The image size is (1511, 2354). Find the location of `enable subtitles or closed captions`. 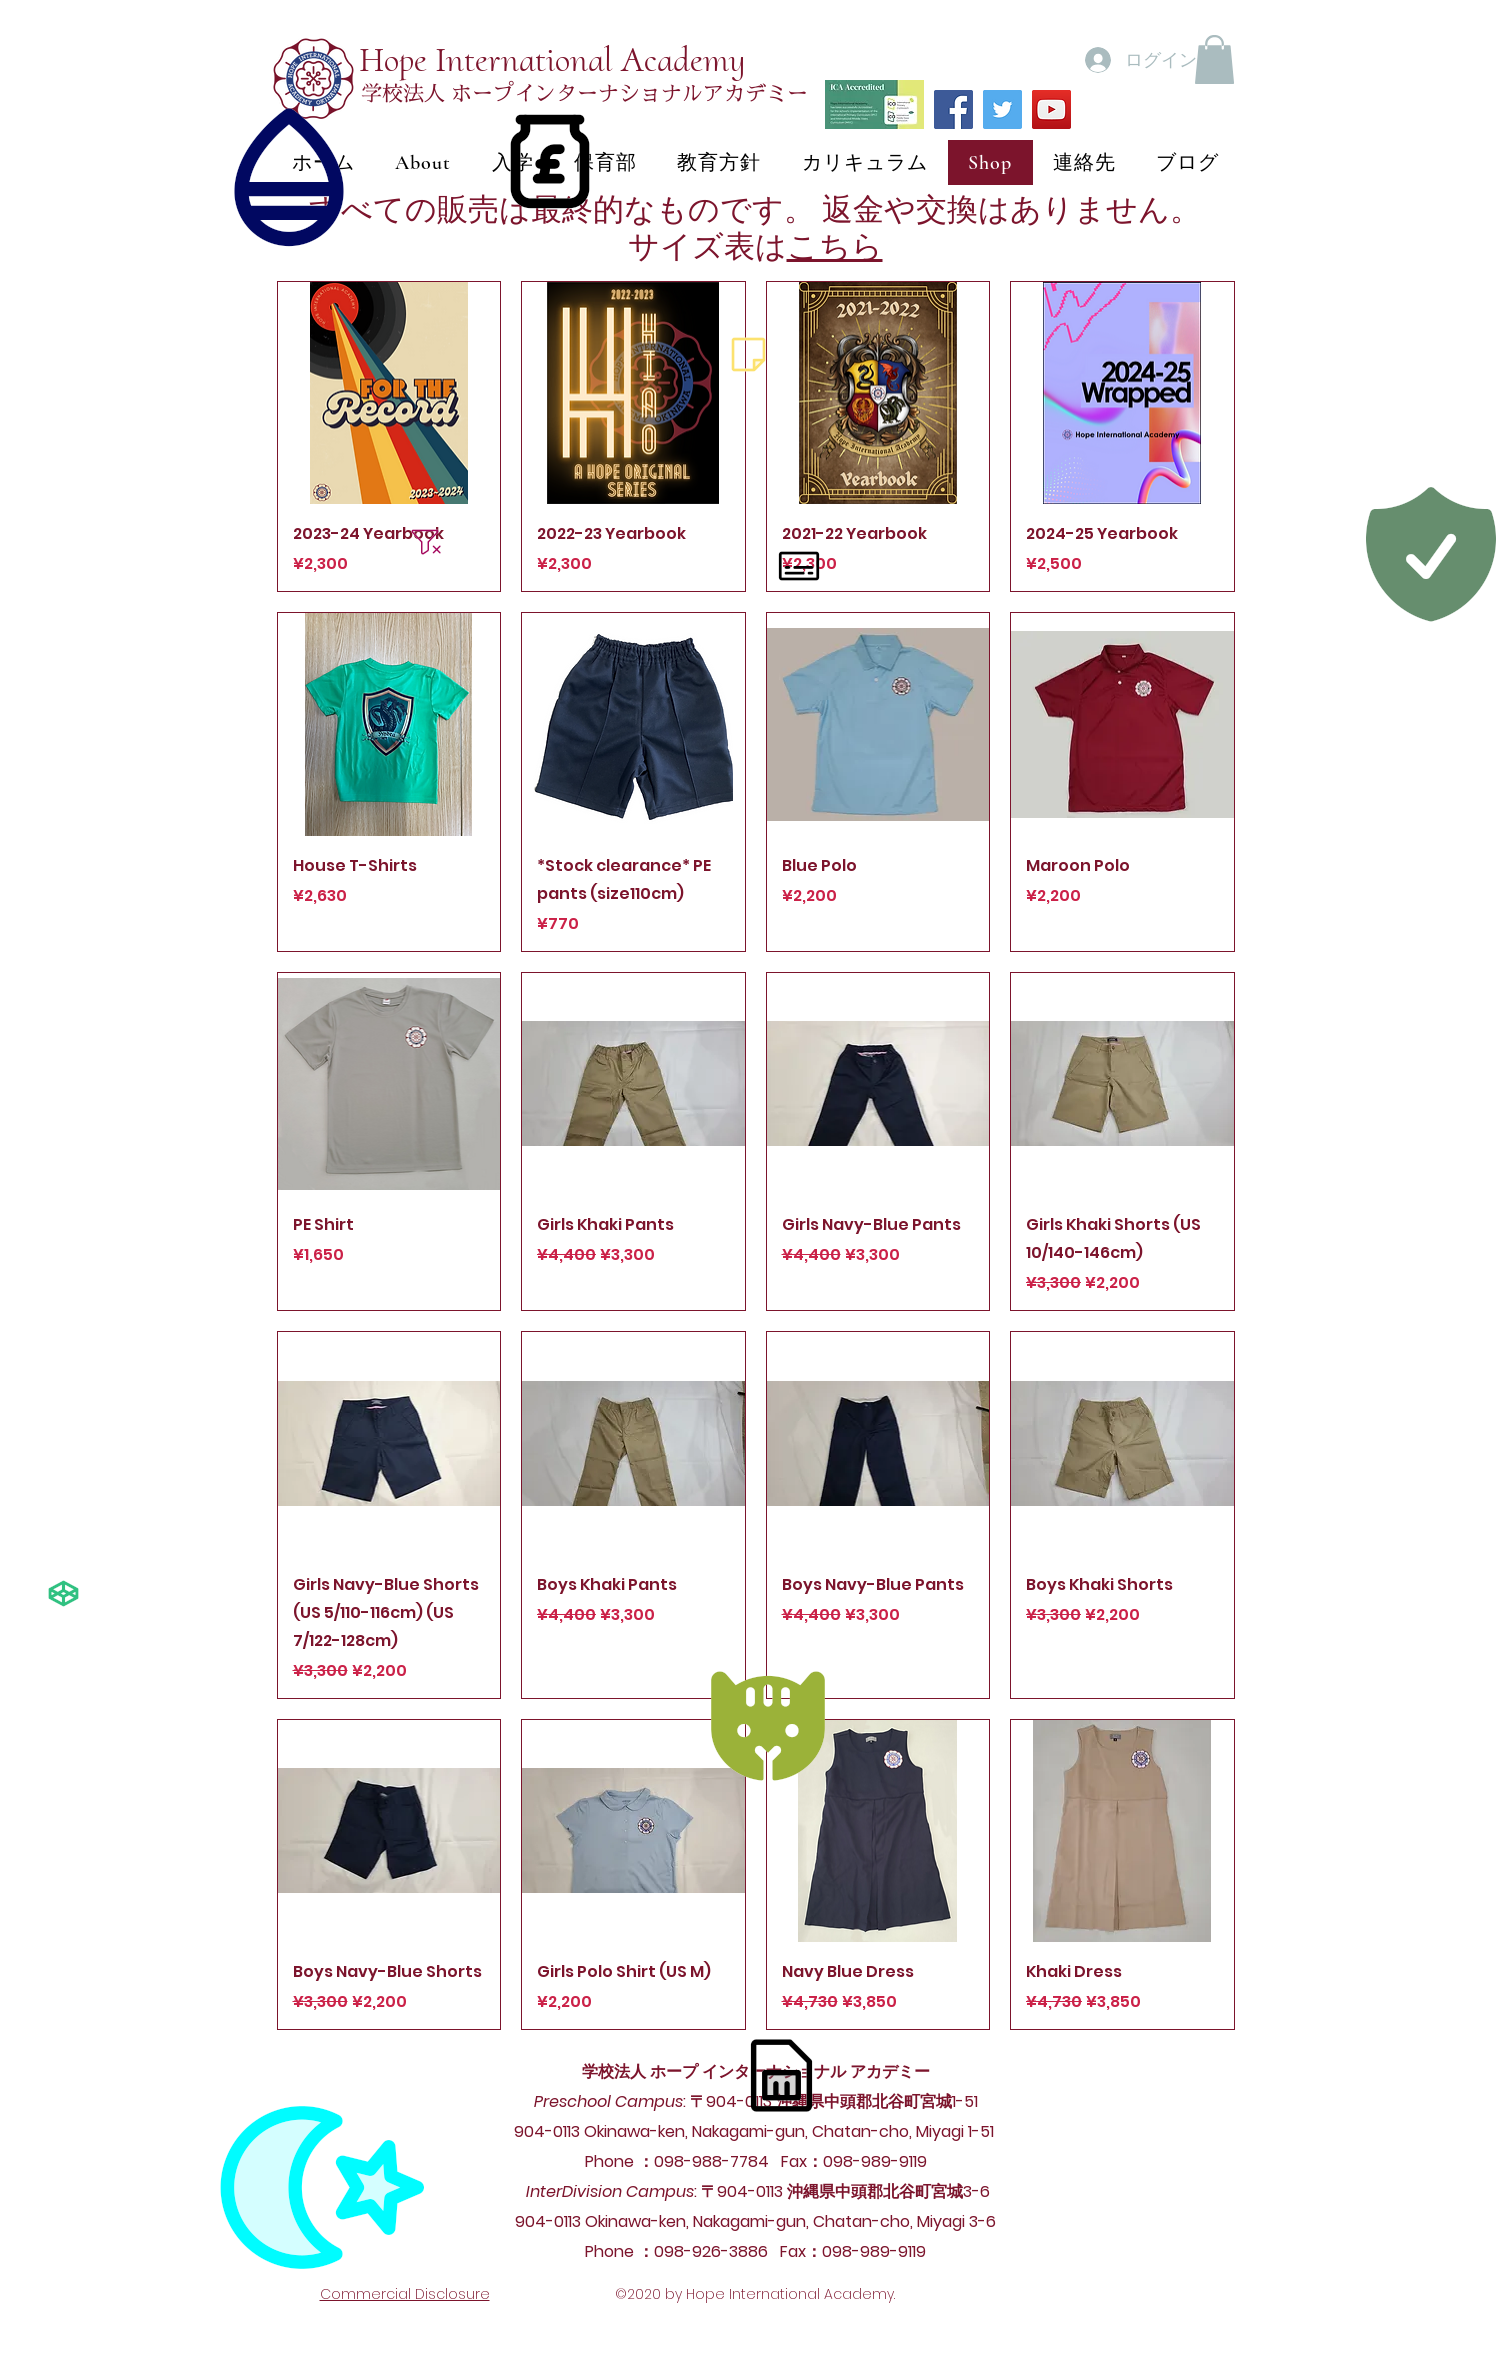

enable subtitles or closed captions is located at coordinates (799, 566).